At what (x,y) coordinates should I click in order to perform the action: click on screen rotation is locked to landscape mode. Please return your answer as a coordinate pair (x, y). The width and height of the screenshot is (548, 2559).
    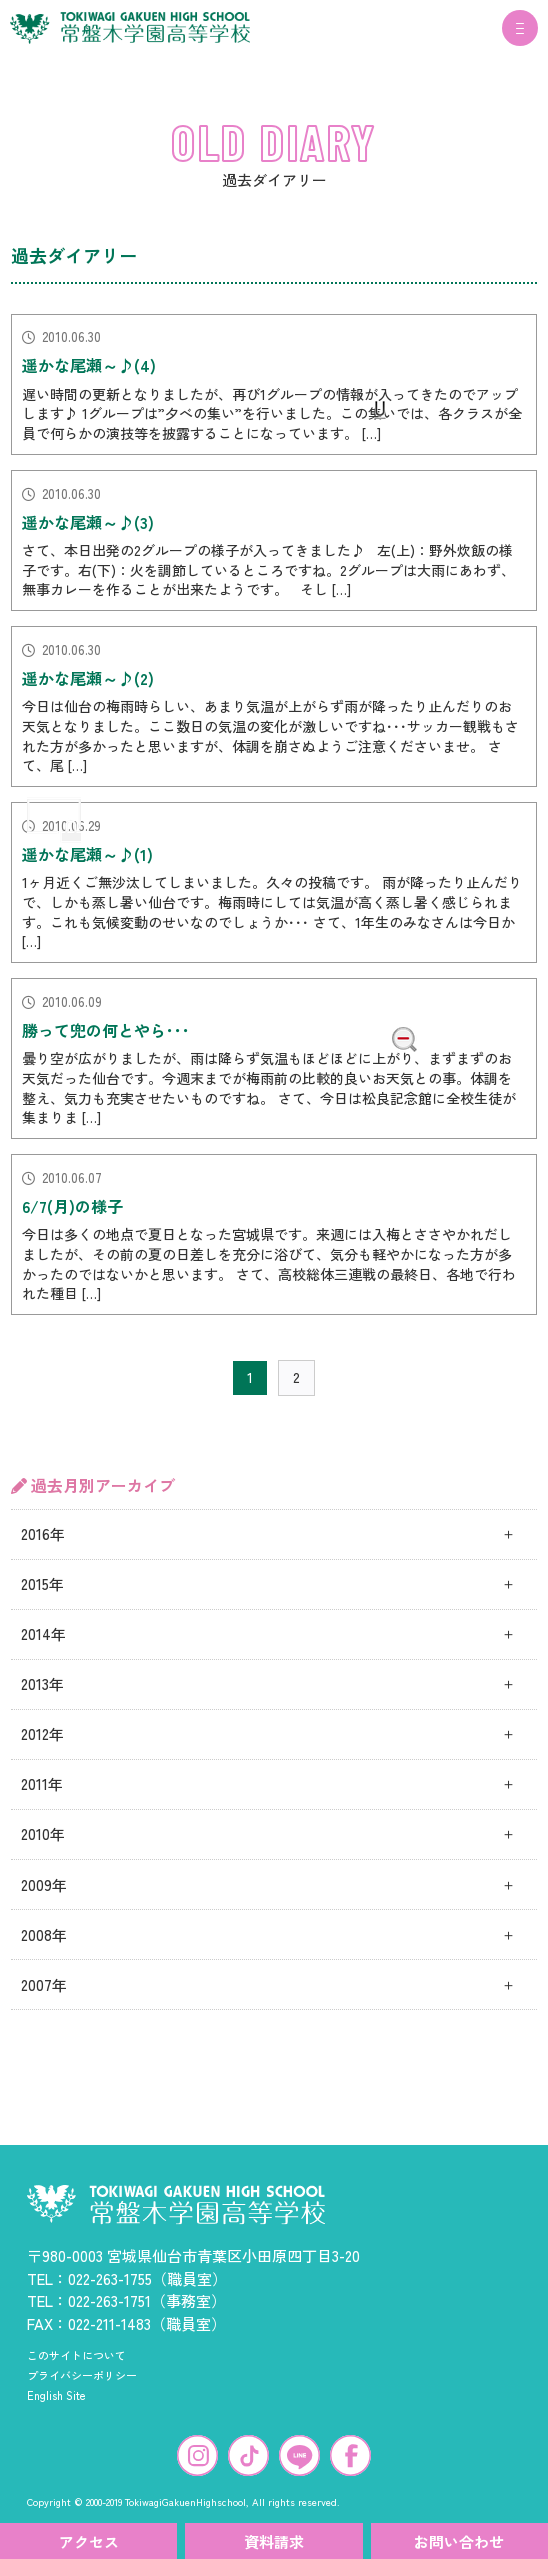
    Looking at the image, I should click on (54, 820).